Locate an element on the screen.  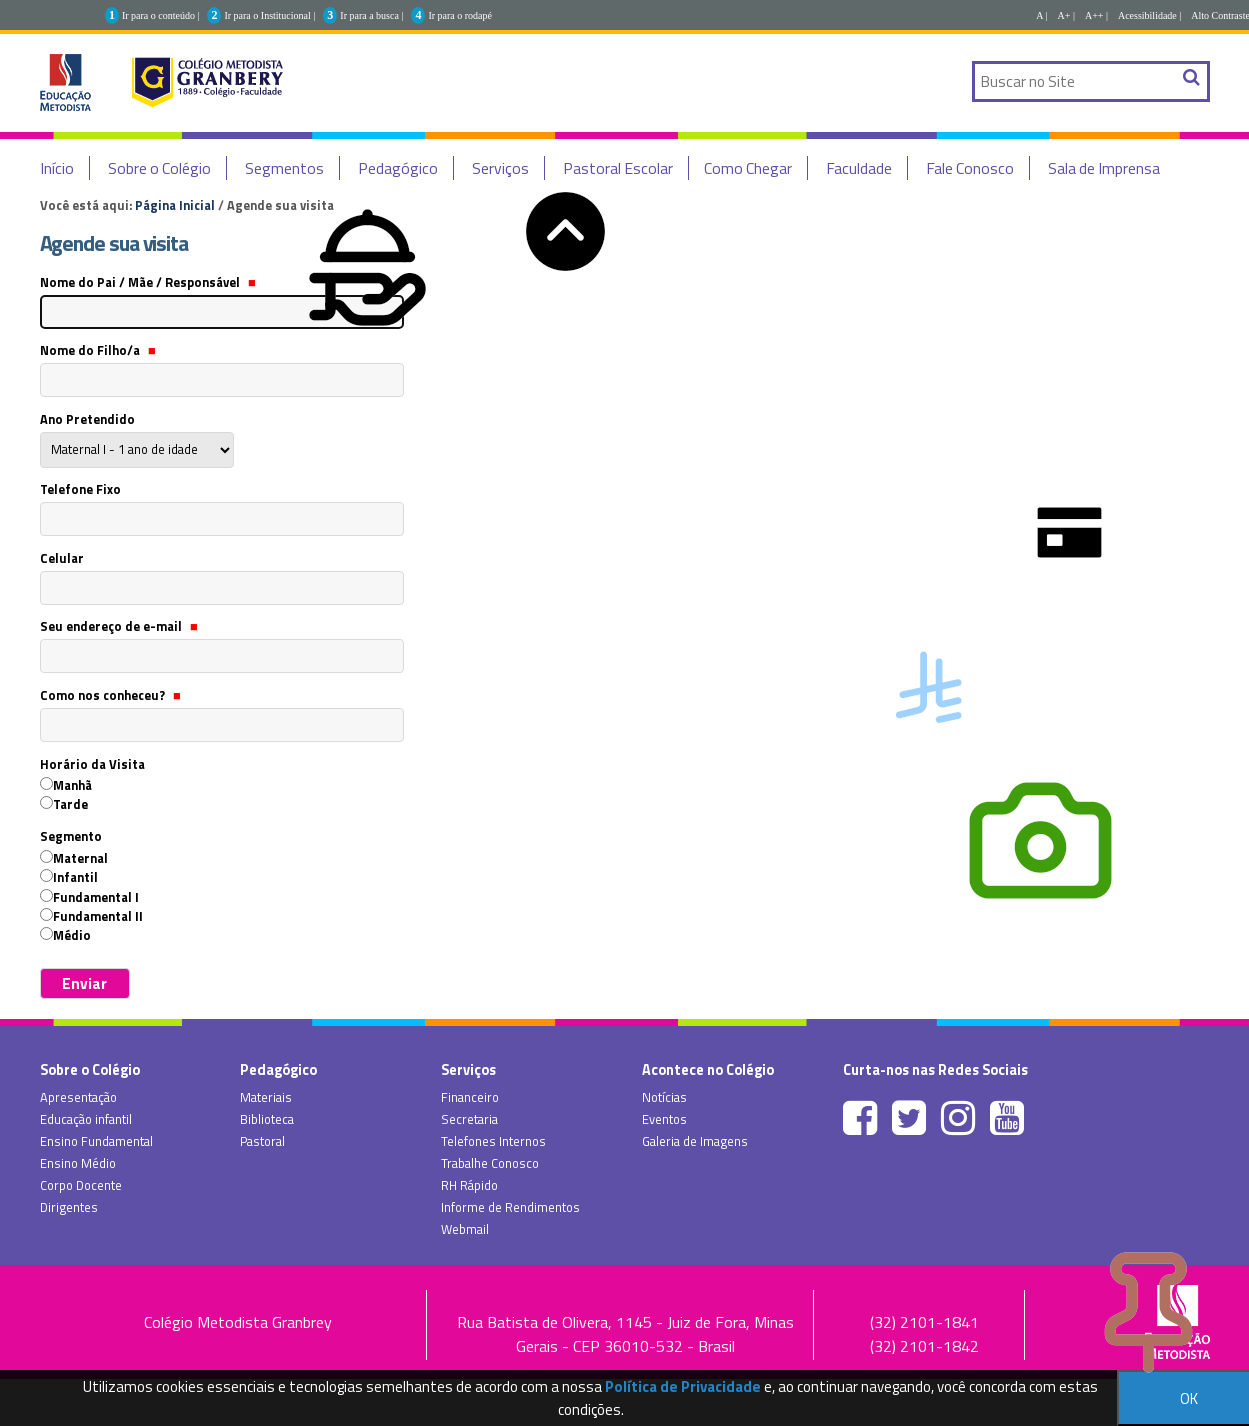
food delivery or catering service is located at coordinates (367, 267).